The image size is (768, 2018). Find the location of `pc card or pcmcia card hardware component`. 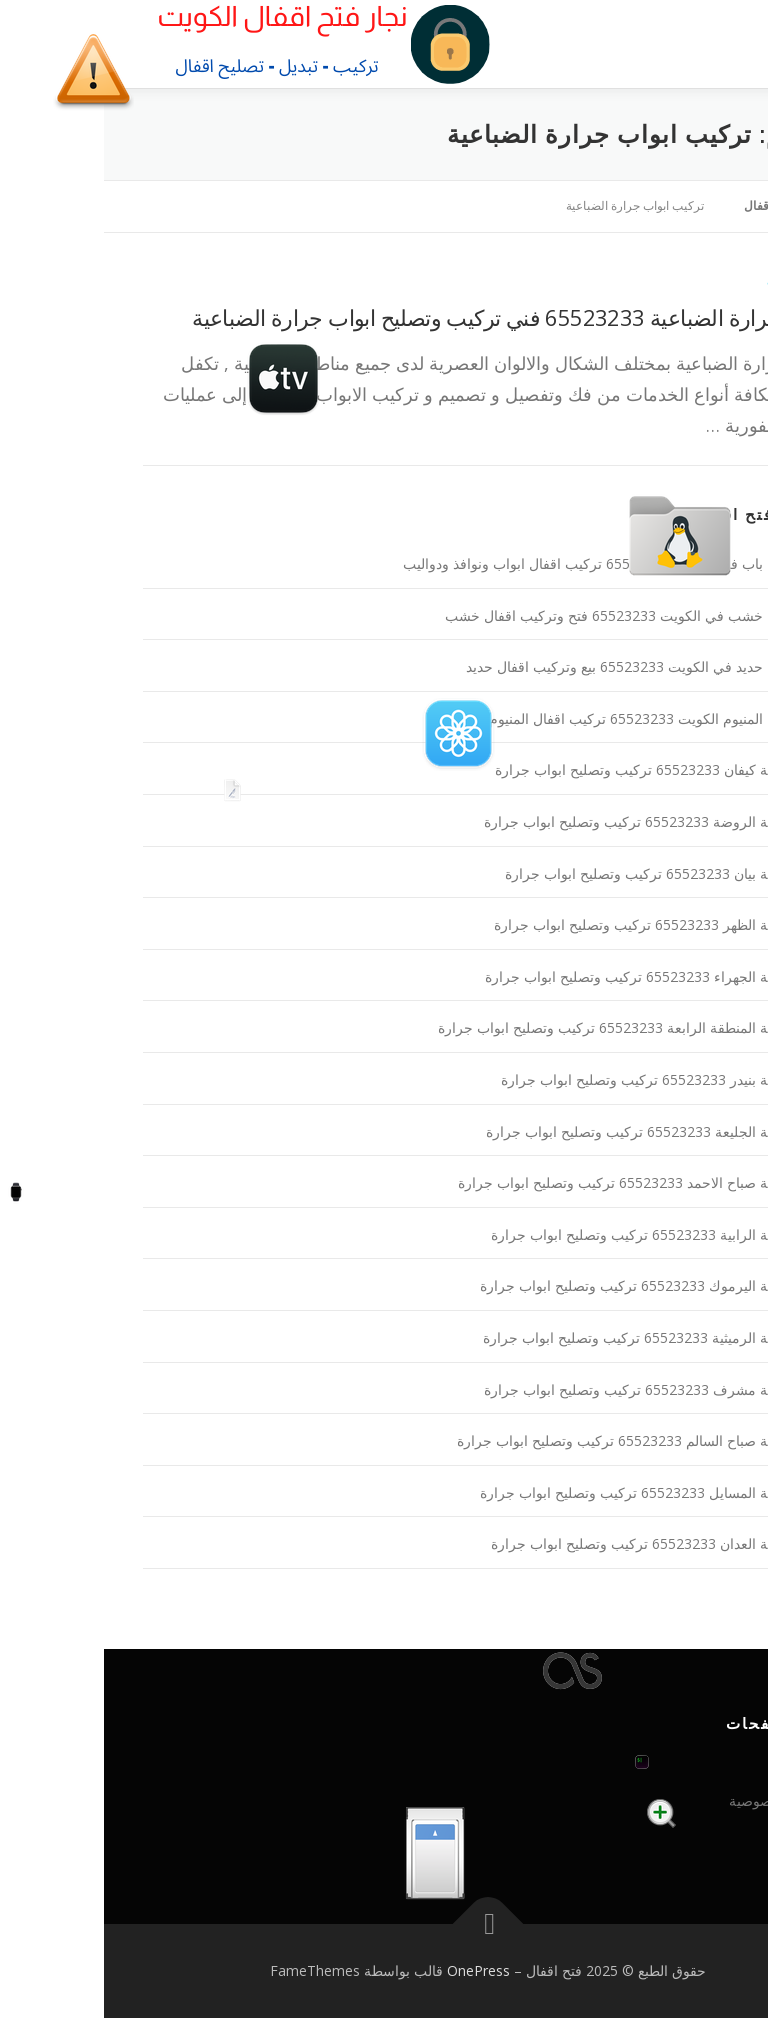

pc card or pcmcia card hardware component is located at coordinates (435, 1853).